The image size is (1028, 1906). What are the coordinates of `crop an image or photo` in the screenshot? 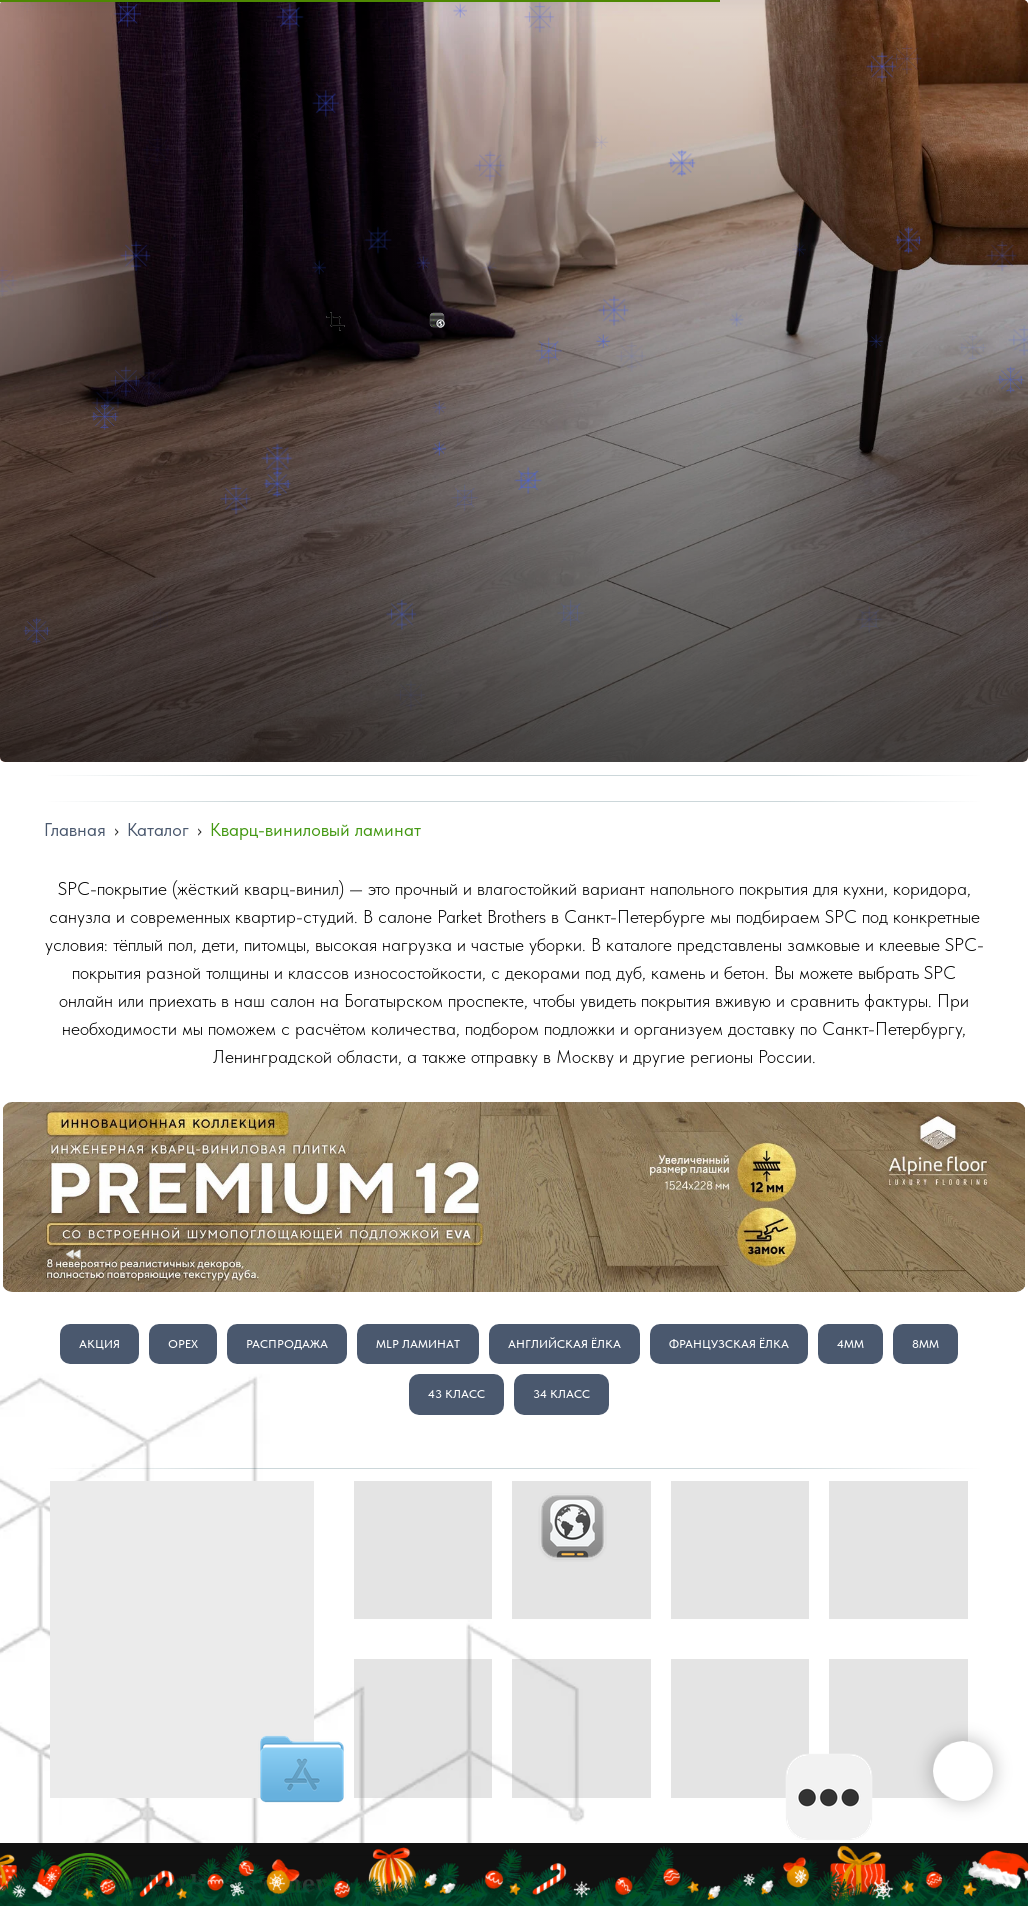 It's located at (335, 321).